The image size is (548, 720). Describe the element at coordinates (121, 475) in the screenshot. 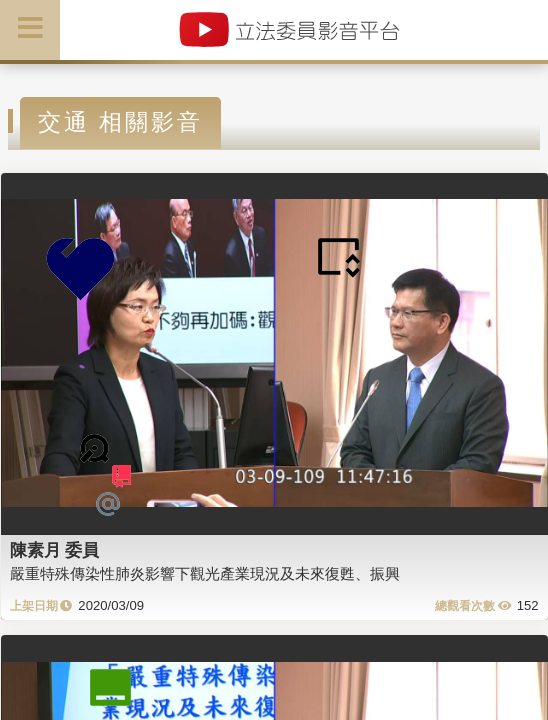

I see `access git repository` at that location.